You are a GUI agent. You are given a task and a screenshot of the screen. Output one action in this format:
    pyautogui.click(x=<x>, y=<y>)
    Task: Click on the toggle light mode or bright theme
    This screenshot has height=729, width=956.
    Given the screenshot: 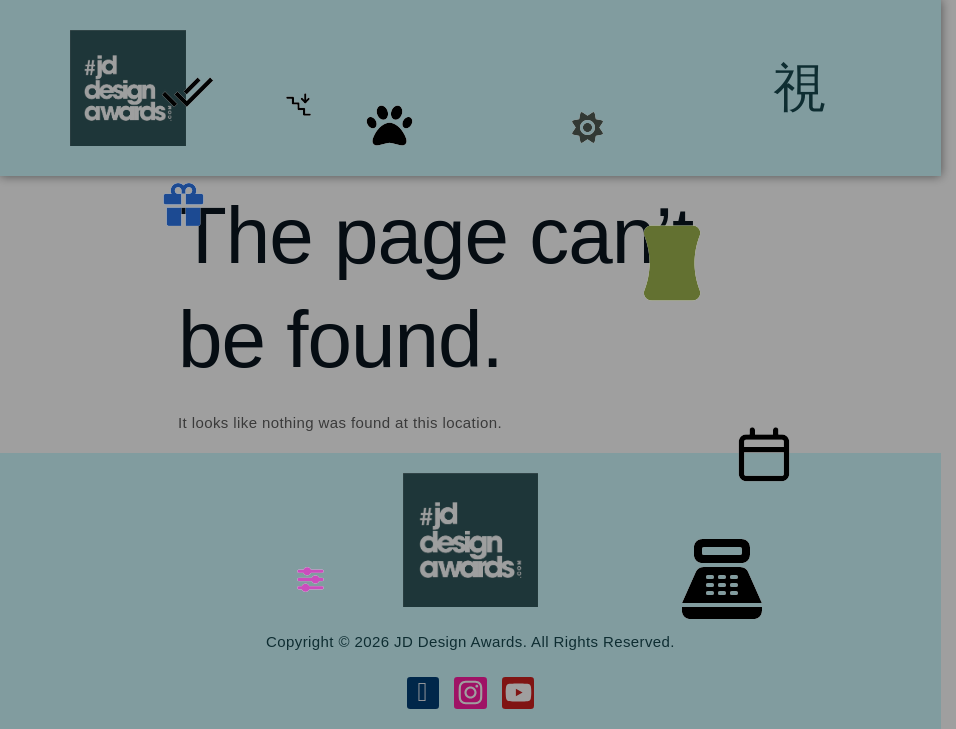 What is the action you would take?
    pyautogui.click(x=587, y=127)
    